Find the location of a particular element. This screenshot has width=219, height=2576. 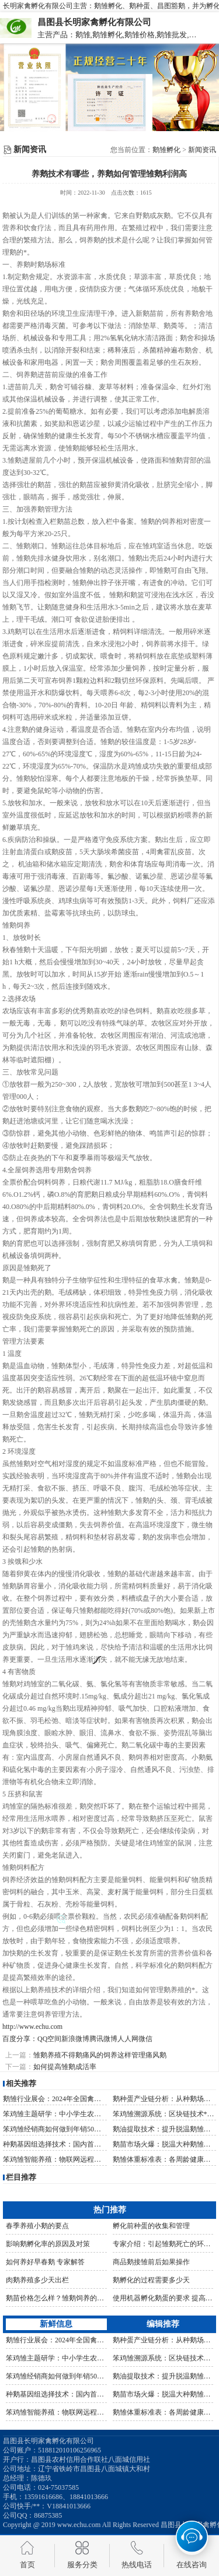

search for emotions or mood filters is located at coordinates (61, 1919).